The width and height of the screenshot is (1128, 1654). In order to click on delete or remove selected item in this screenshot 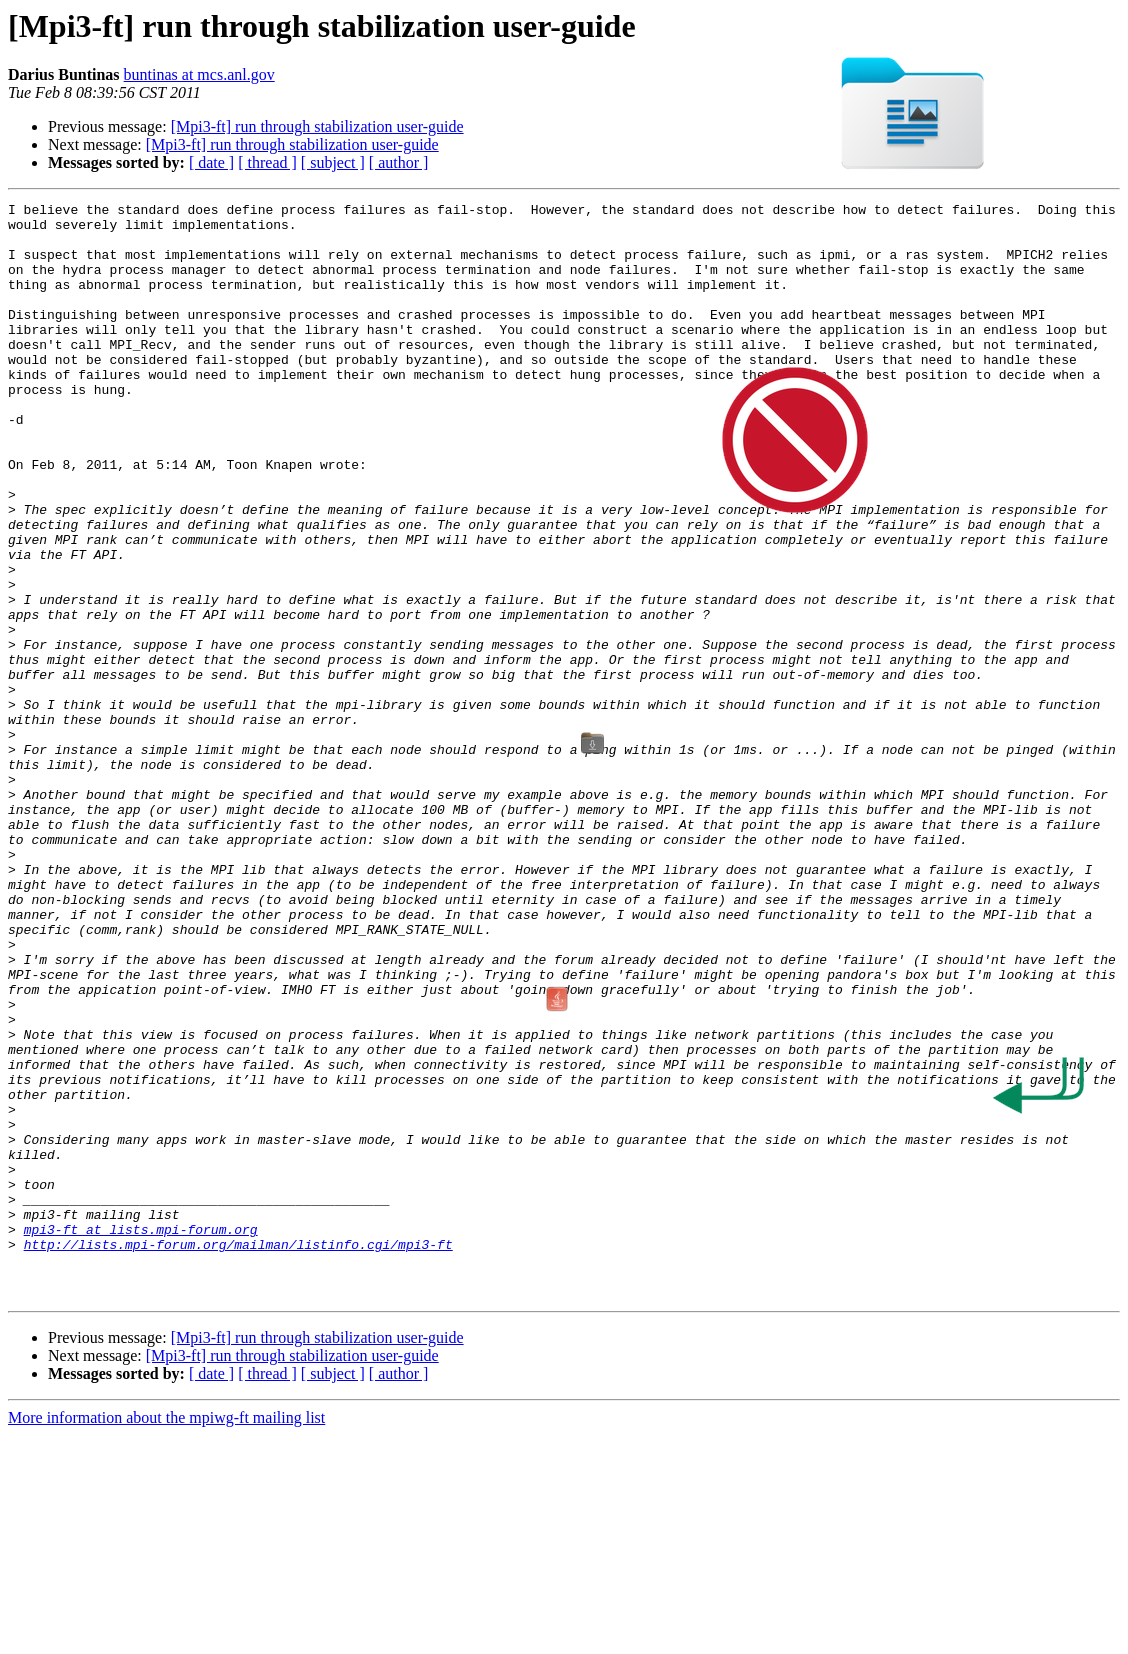, I will do `click(795, 440)`.